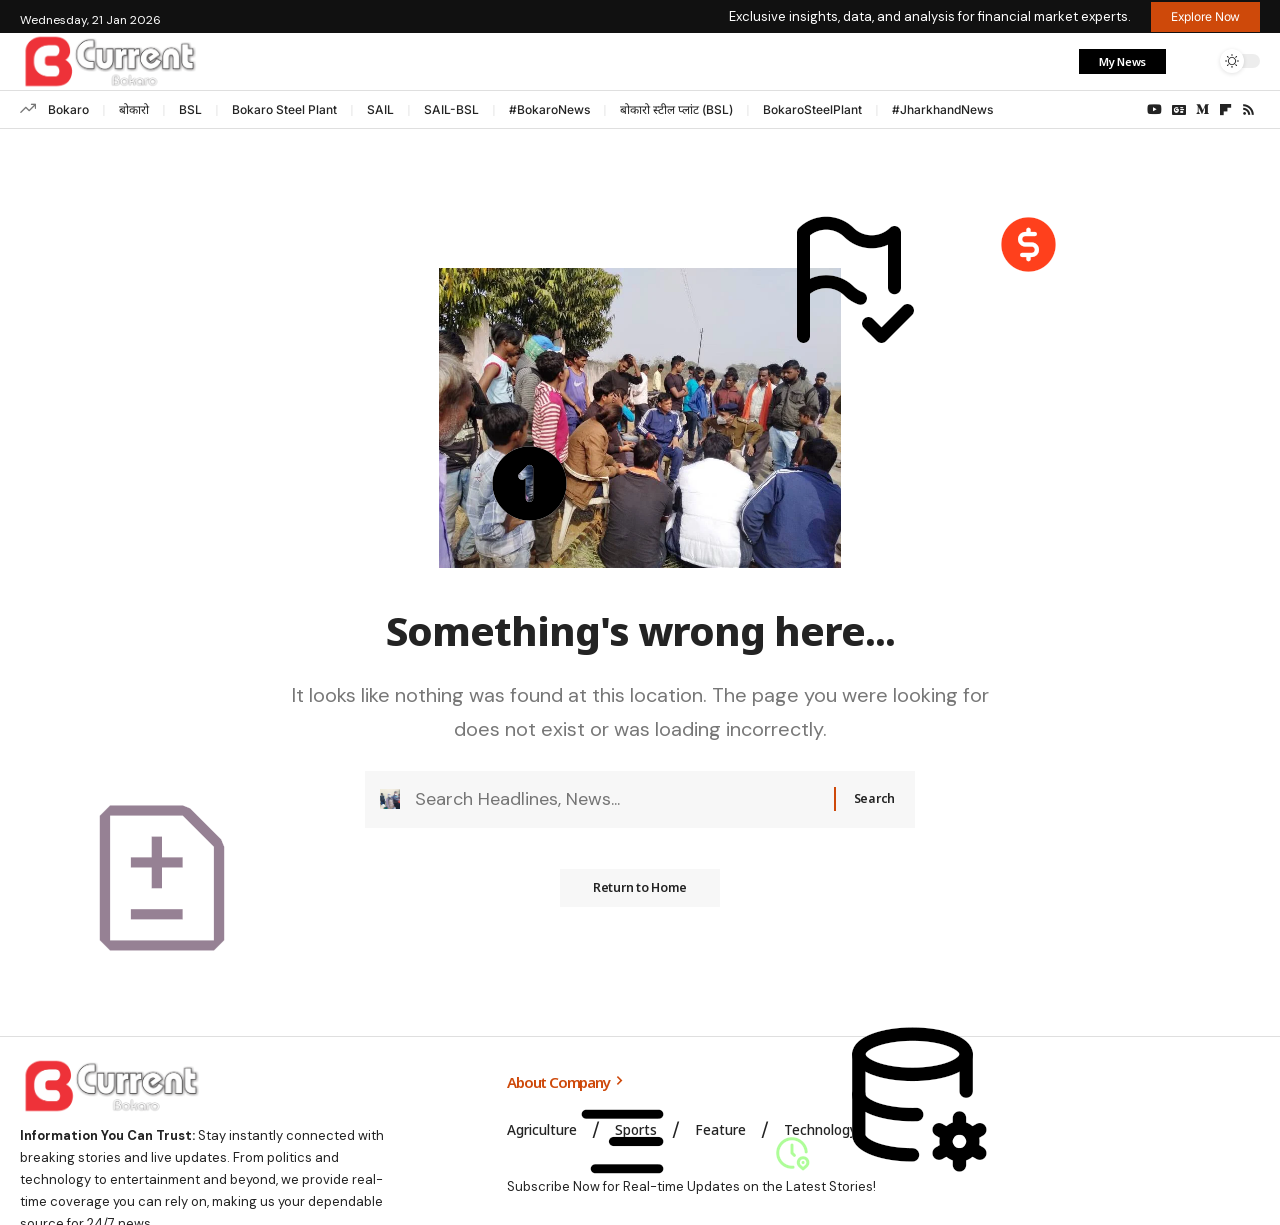 This screenshot has width=1280, height=1225. What do you see at coordinates (912, 1094) in the screenshot?
I see `configure database settings` at bounding box center [912, 1094].